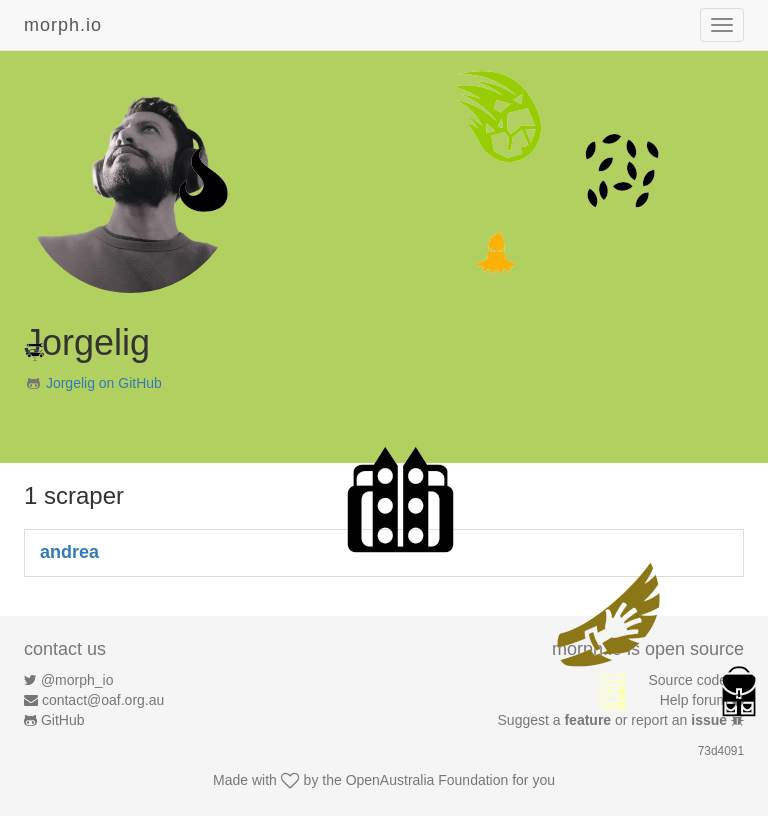 This screenshot has width=768, height=816. What do you see at coordinates (497, 117) in the screenshot?
I see `throw charcoal or debris item` at bounding box center [497, 117].